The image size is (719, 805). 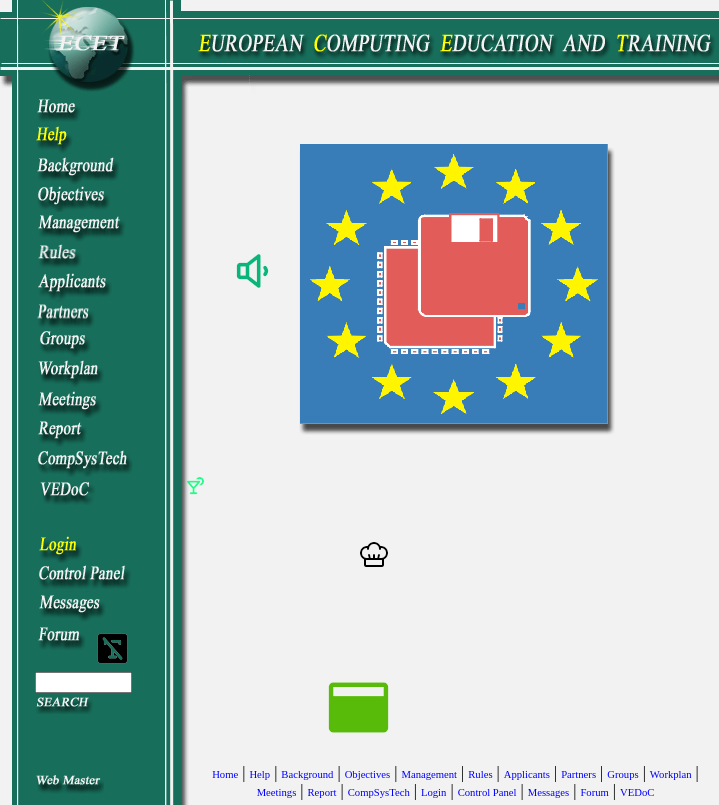 What do you see at coordinates (112, 648) in the screenshot?
I see `disable text formatting` at bounding box center [112, 648].